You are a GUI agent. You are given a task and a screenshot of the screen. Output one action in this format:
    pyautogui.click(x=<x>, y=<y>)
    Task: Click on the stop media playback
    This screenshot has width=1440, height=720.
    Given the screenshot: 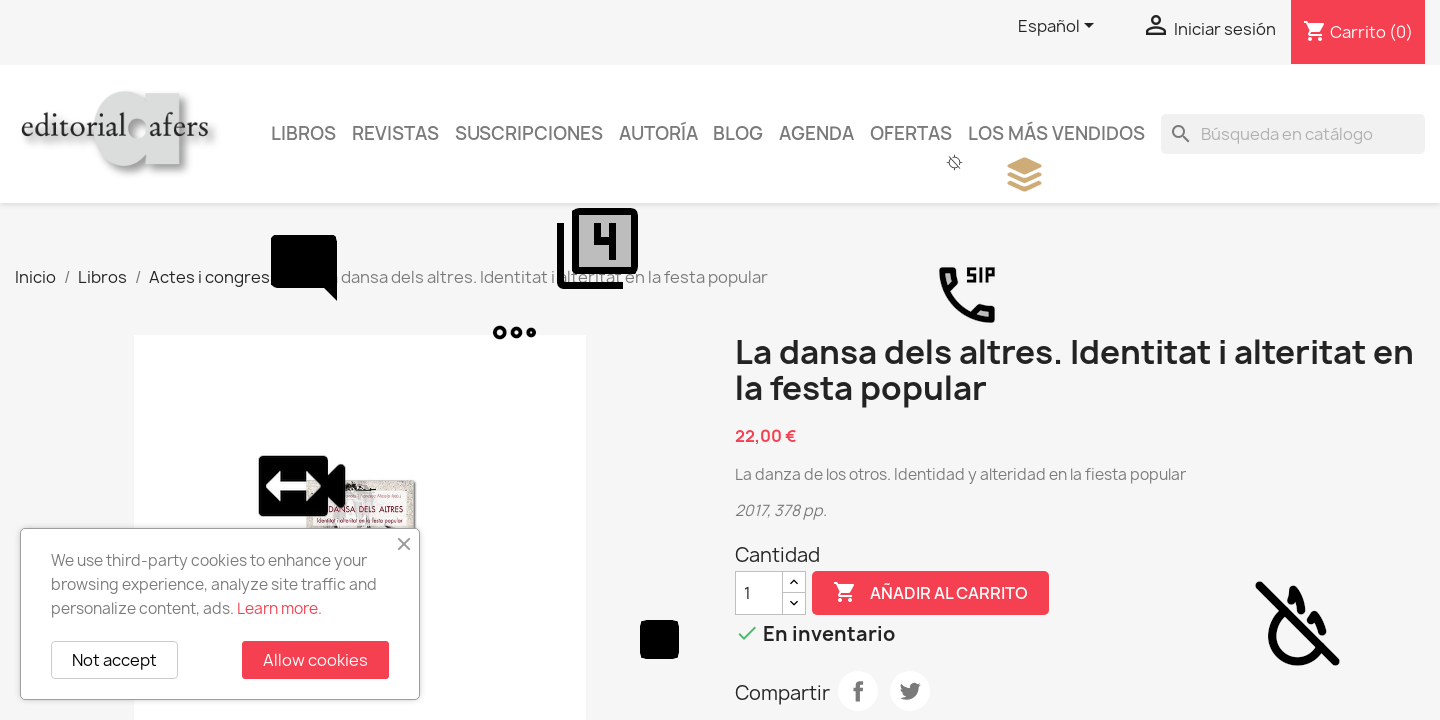 What is the action you would take?
    pyautogui.click(x=659, y=639)
    